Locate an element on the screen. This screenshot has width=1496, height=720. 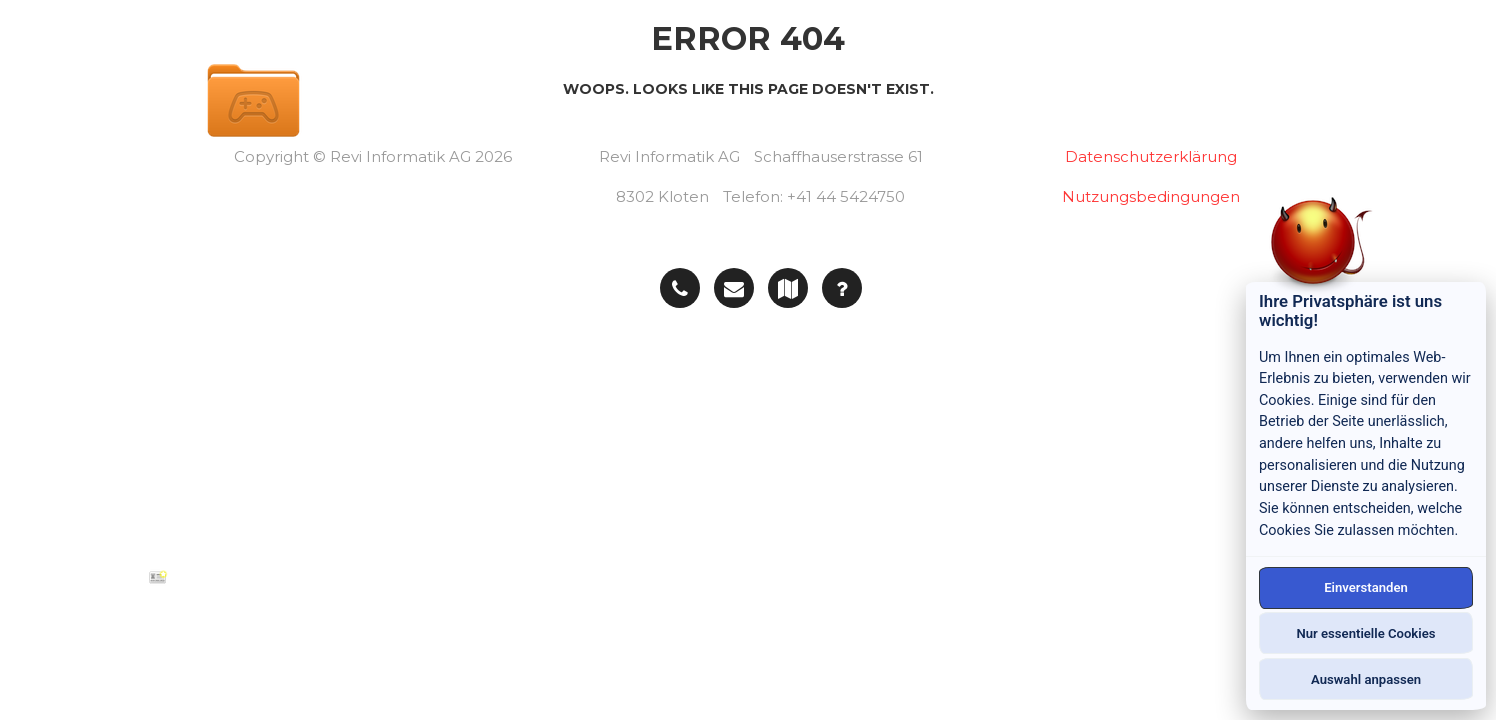
add a new contact is located at coordinates (157, 576).